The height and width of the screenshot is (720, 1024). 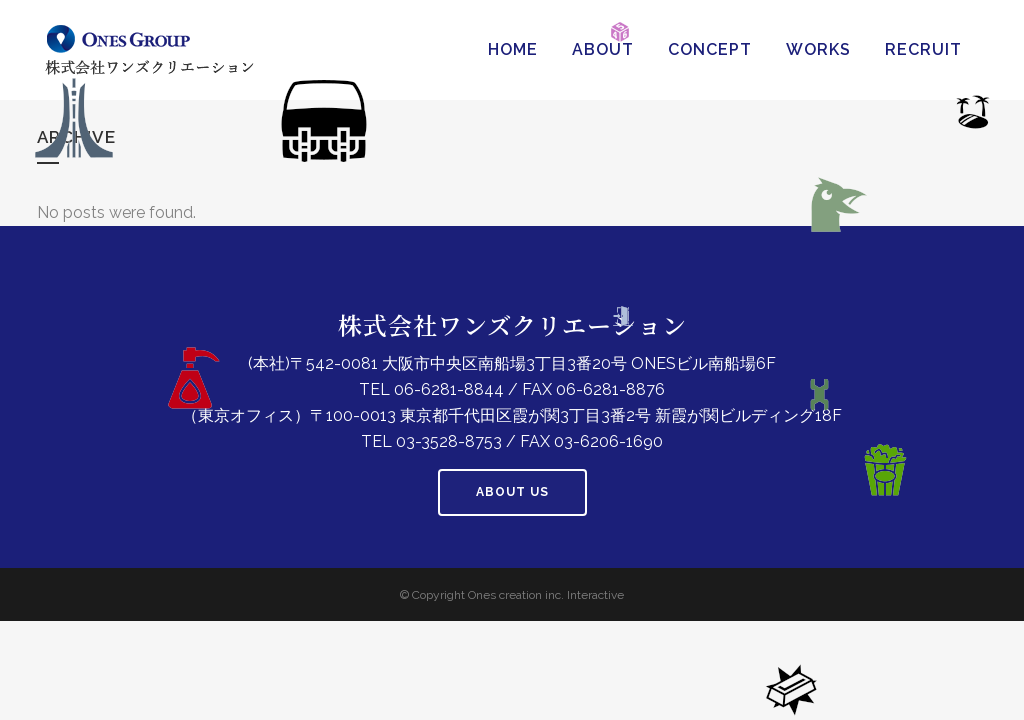 What do you see at coordinates (74, 118) in the screenshot?
I see `view memorial or monument location` at bounding box center [74, 118].